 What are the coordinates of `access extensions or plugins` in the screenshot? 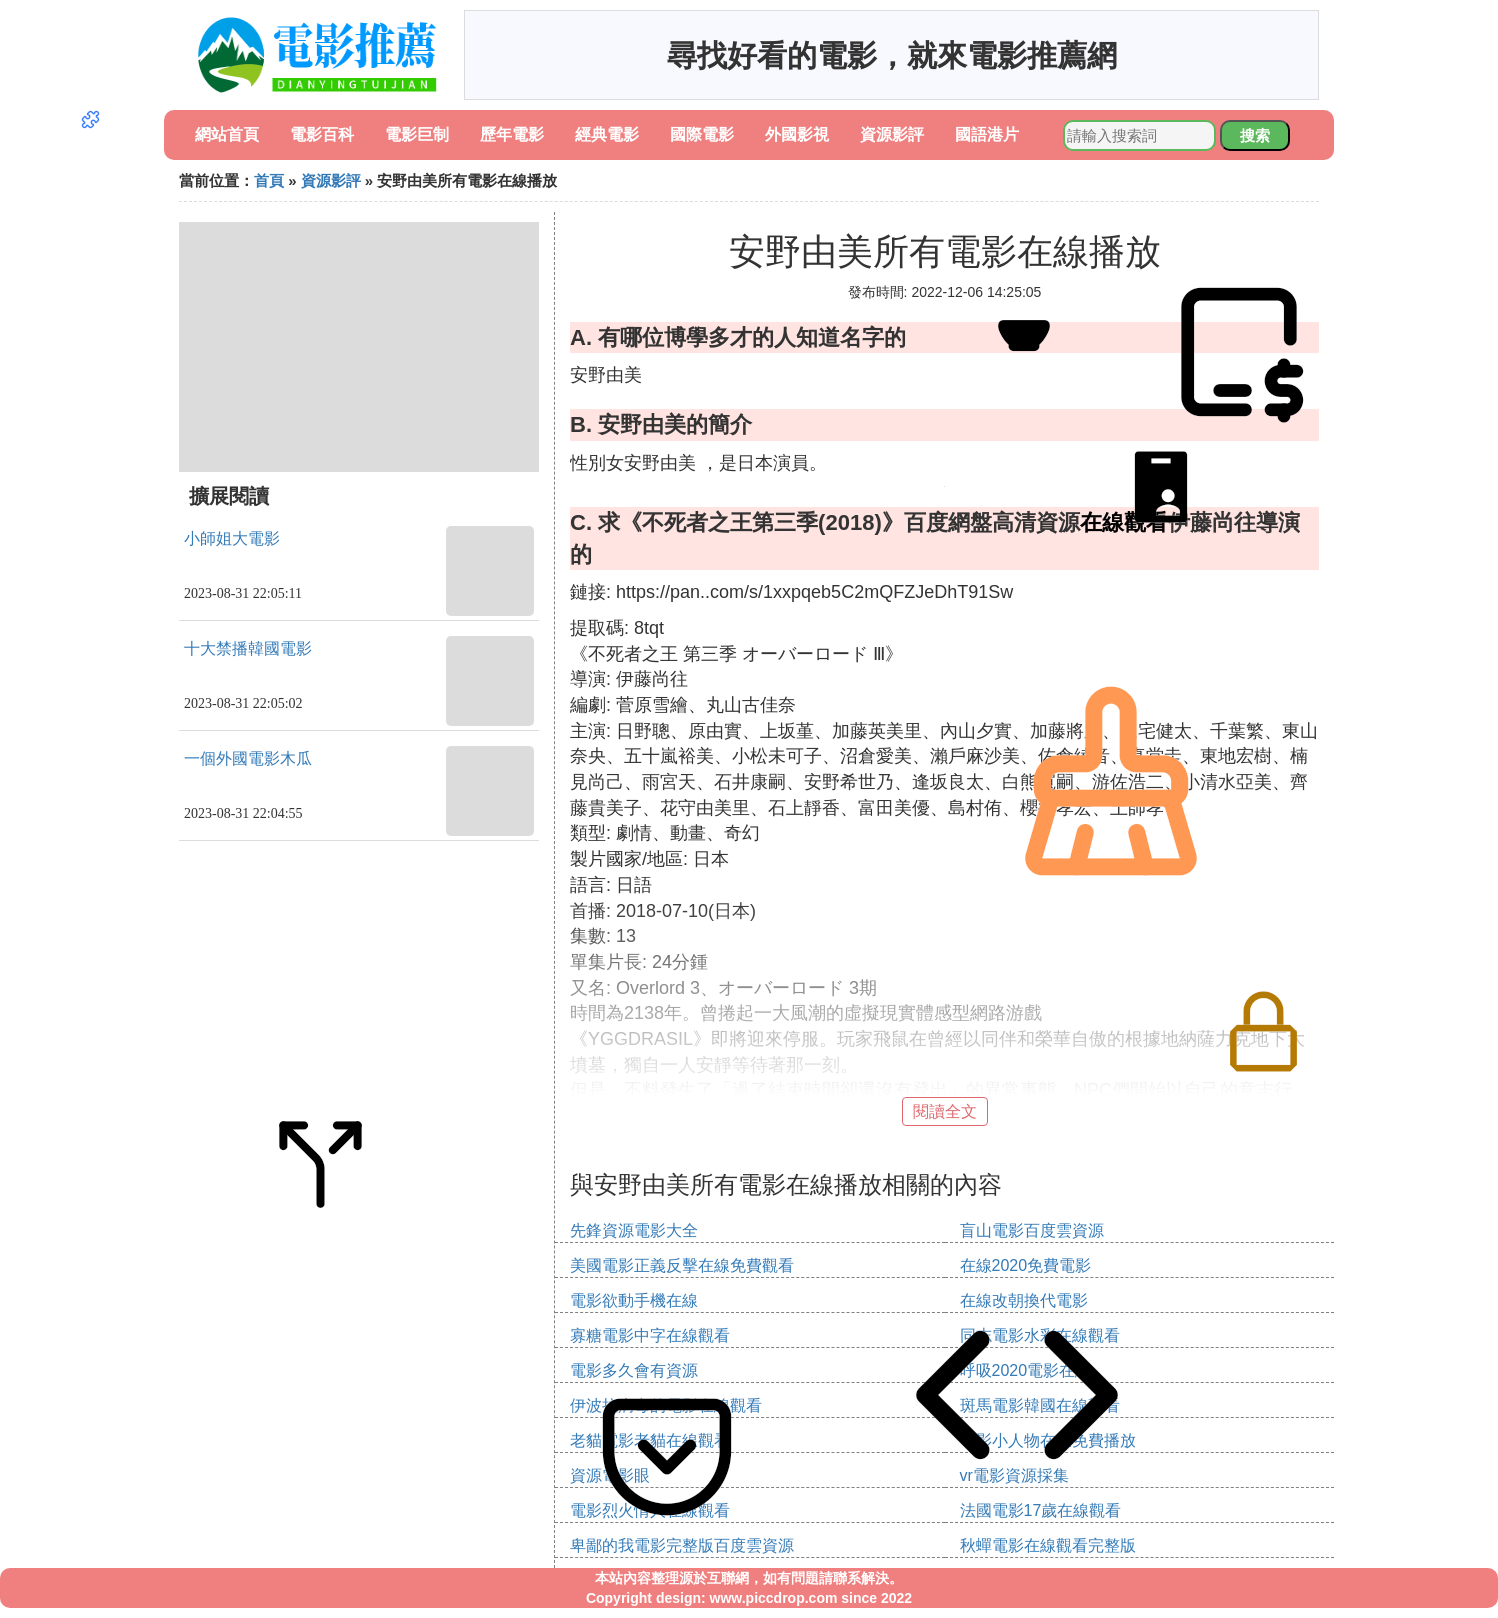 It's located at (90, 119).